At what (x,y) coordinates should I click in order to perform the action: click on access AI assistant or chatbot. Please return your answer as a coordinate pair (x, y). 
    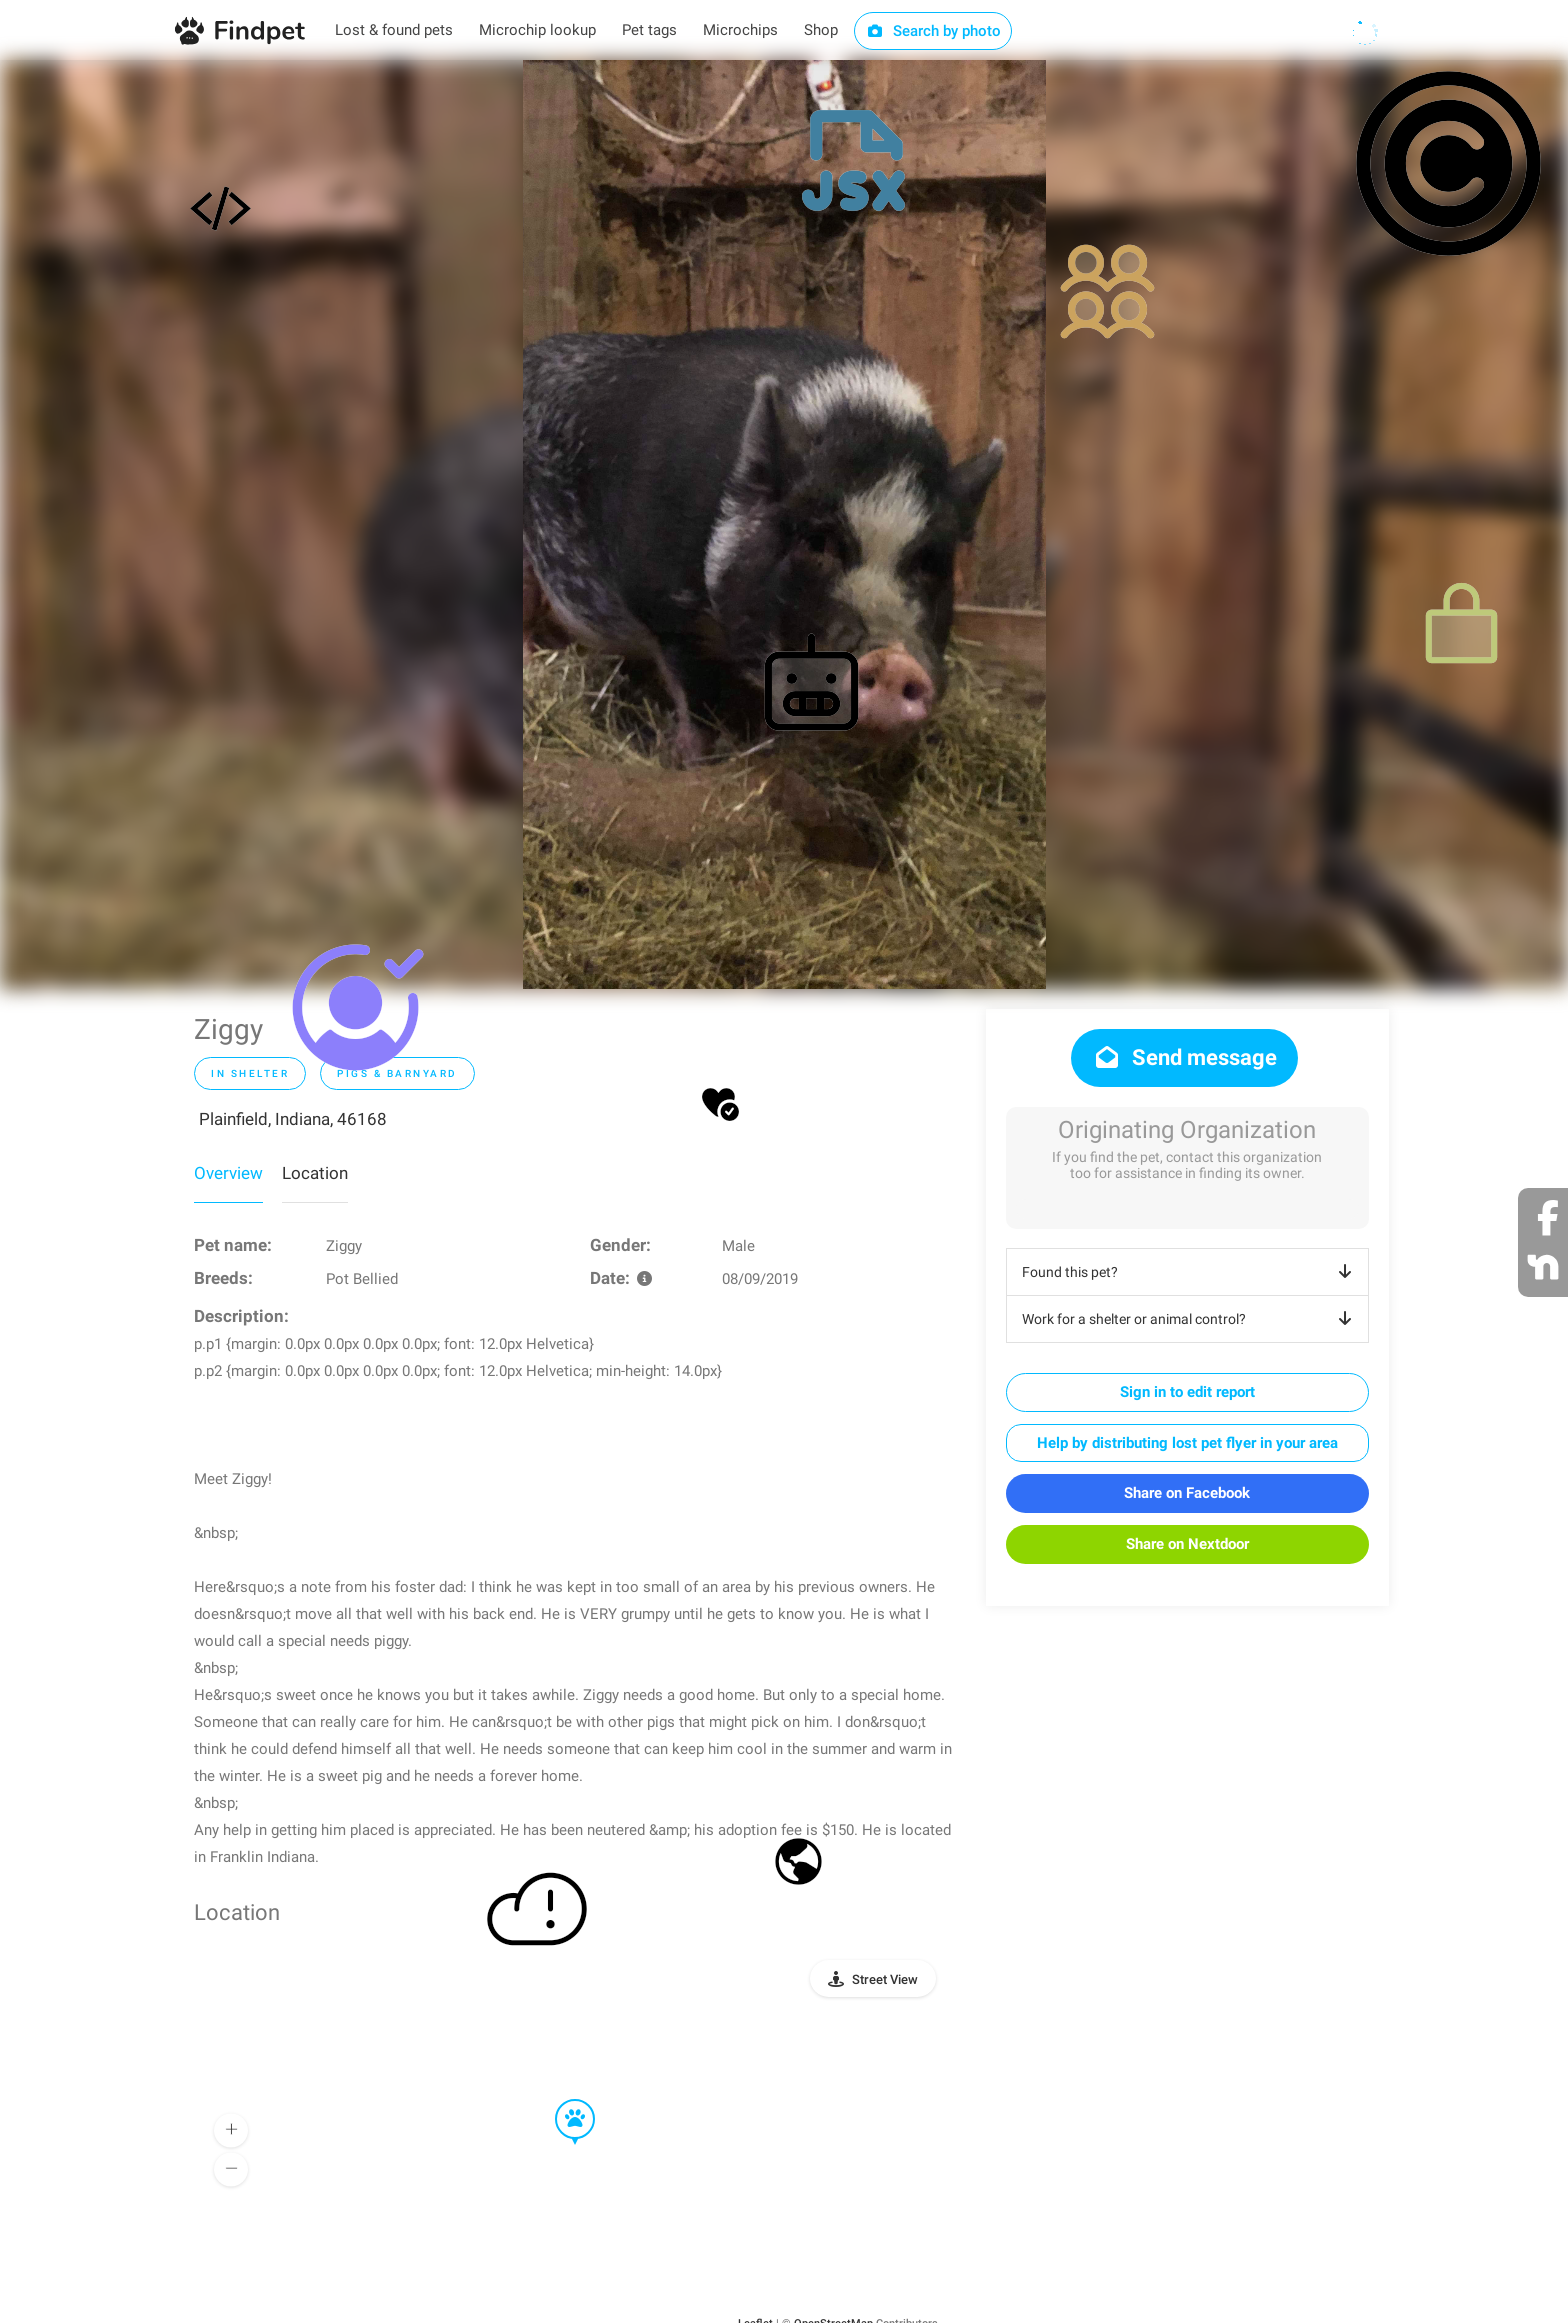
    Looking at the image, I should click on (811, 687).